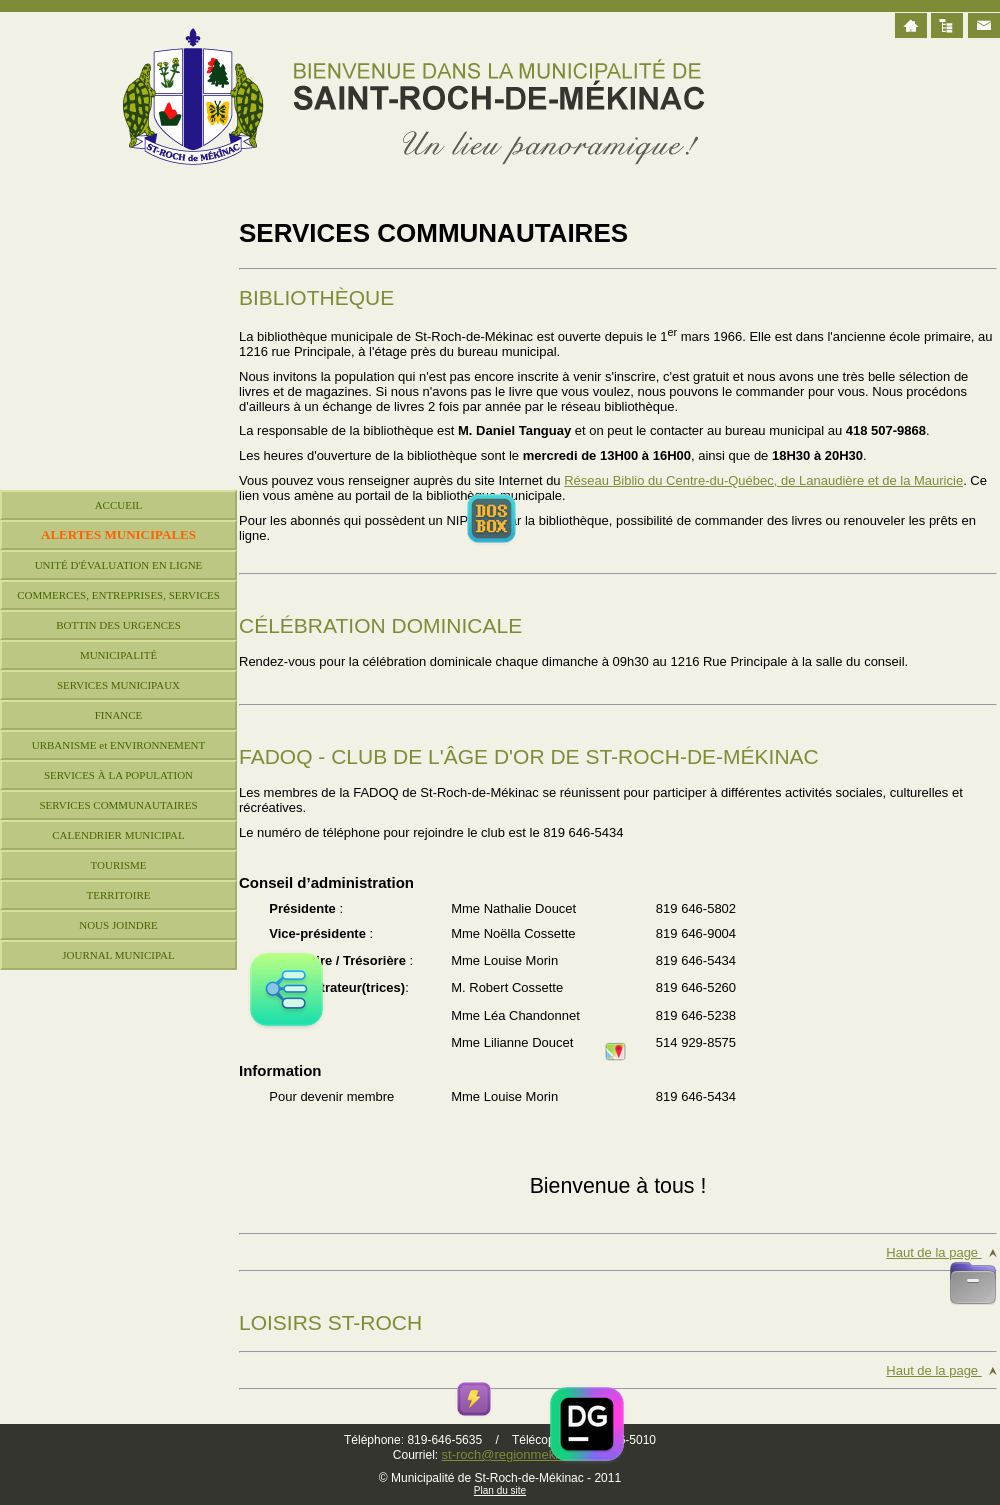  I want to click on launch DOSBox emulator to run classic DOS games and software, so click(491, 518).